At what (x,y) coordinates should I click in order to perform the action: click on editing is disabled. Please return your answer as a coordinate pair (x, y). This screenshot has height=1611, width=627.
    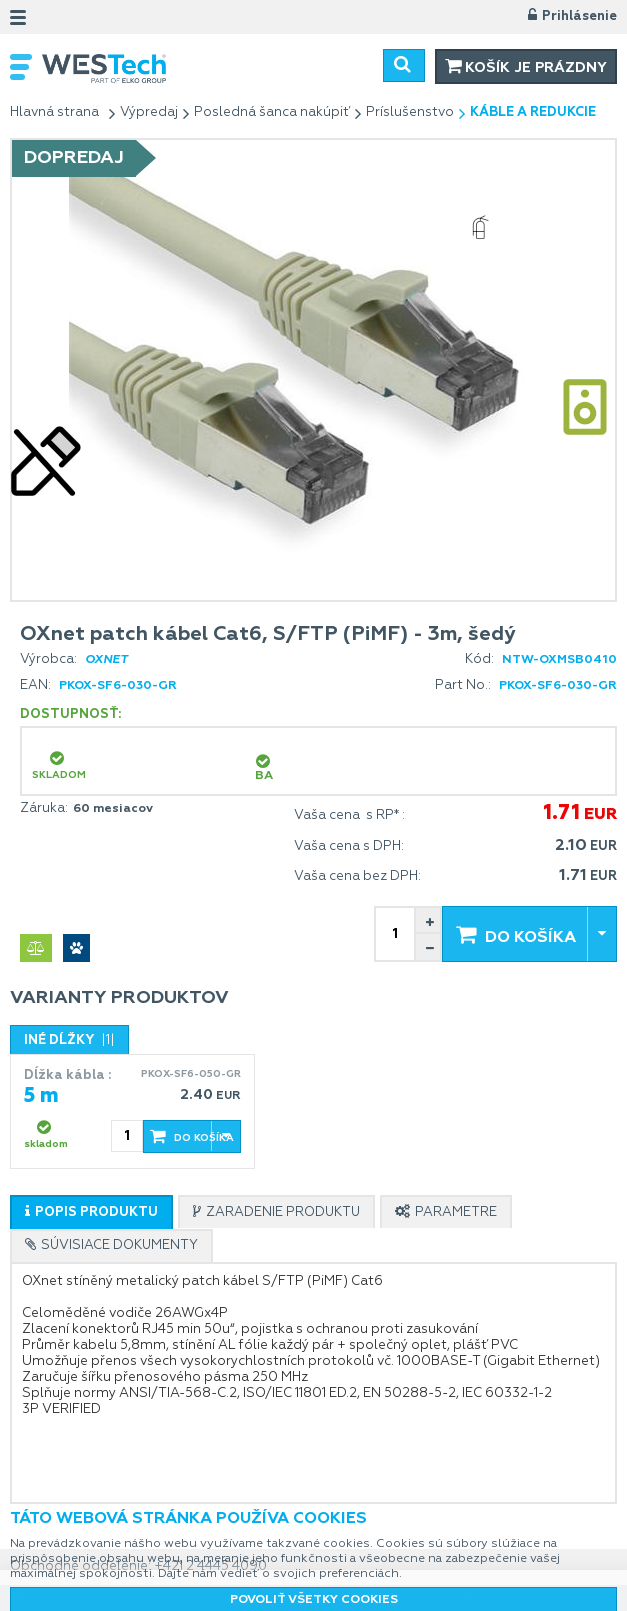
    Looking at the image, I should click on (44, 462).